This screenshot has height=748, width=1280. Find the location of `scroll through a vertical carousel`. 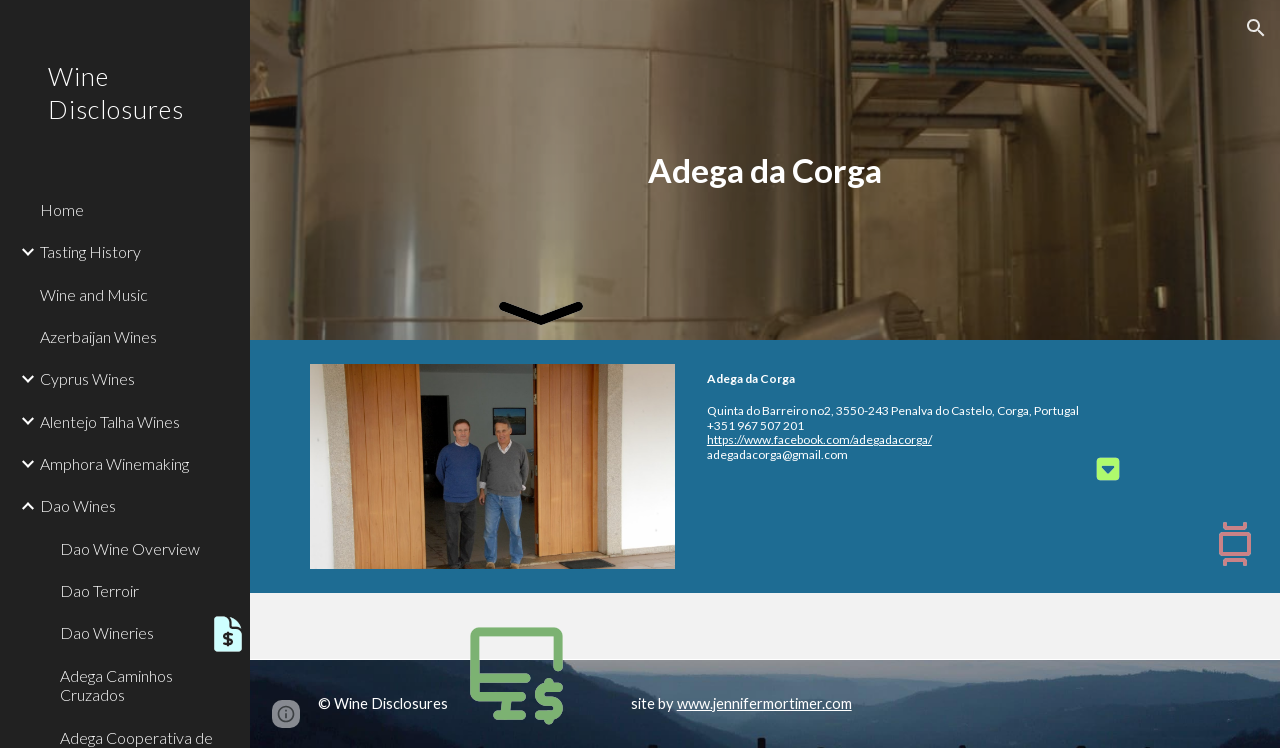

scroll through a vertical carousel is located at coordinates (1235, 544).